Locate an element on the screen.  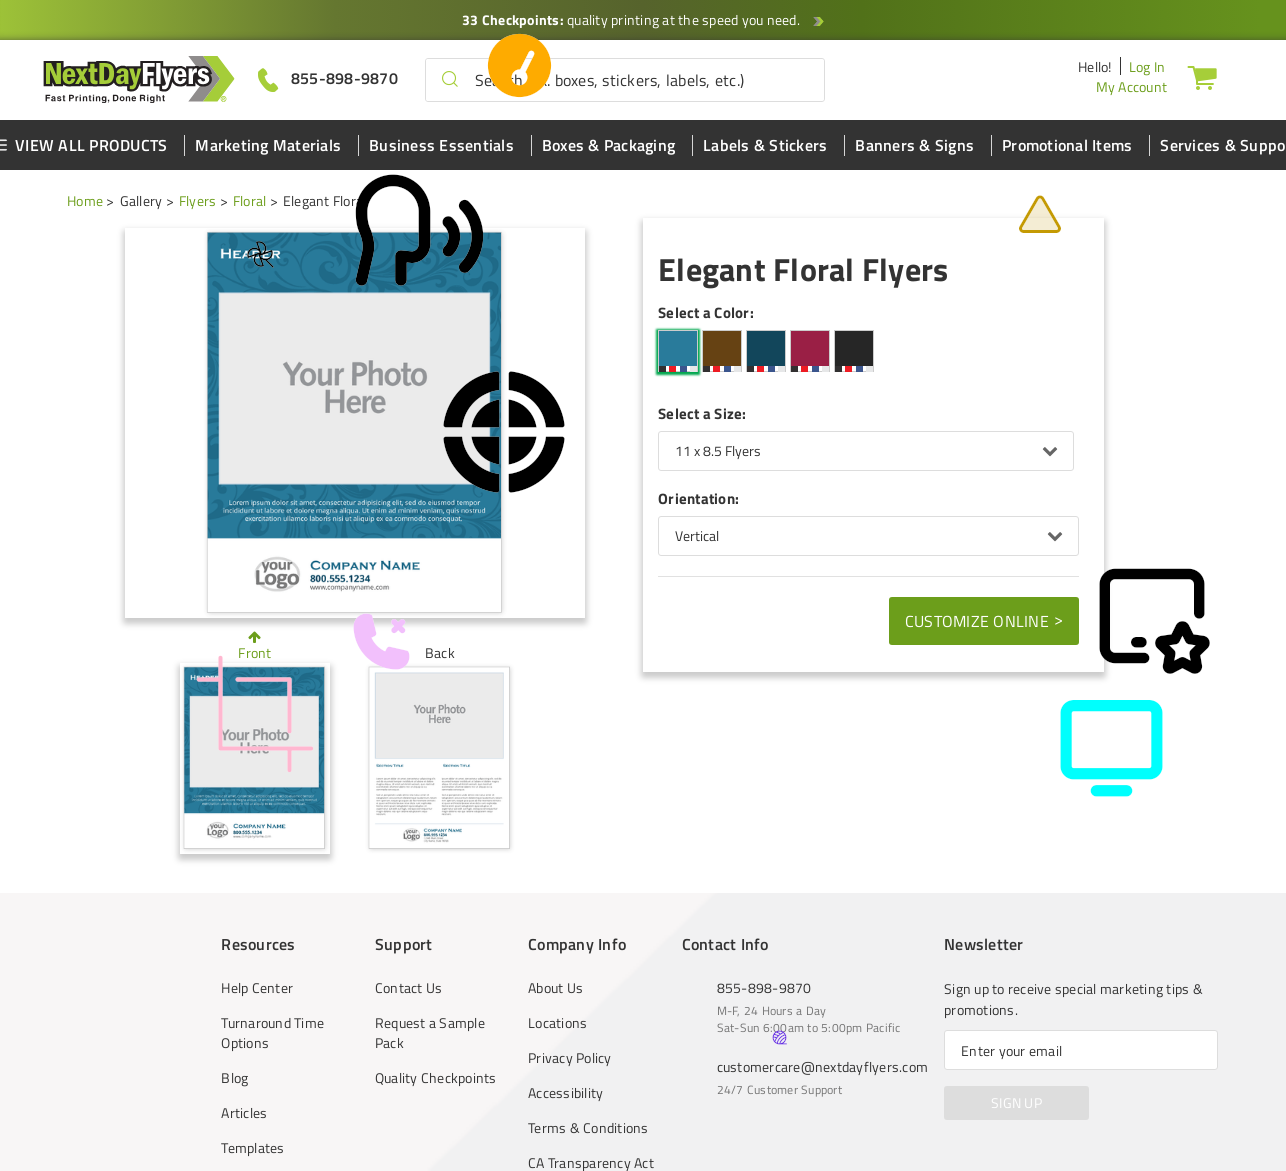
activate text-to-speech or voice output is located at coordinates (419, 233).